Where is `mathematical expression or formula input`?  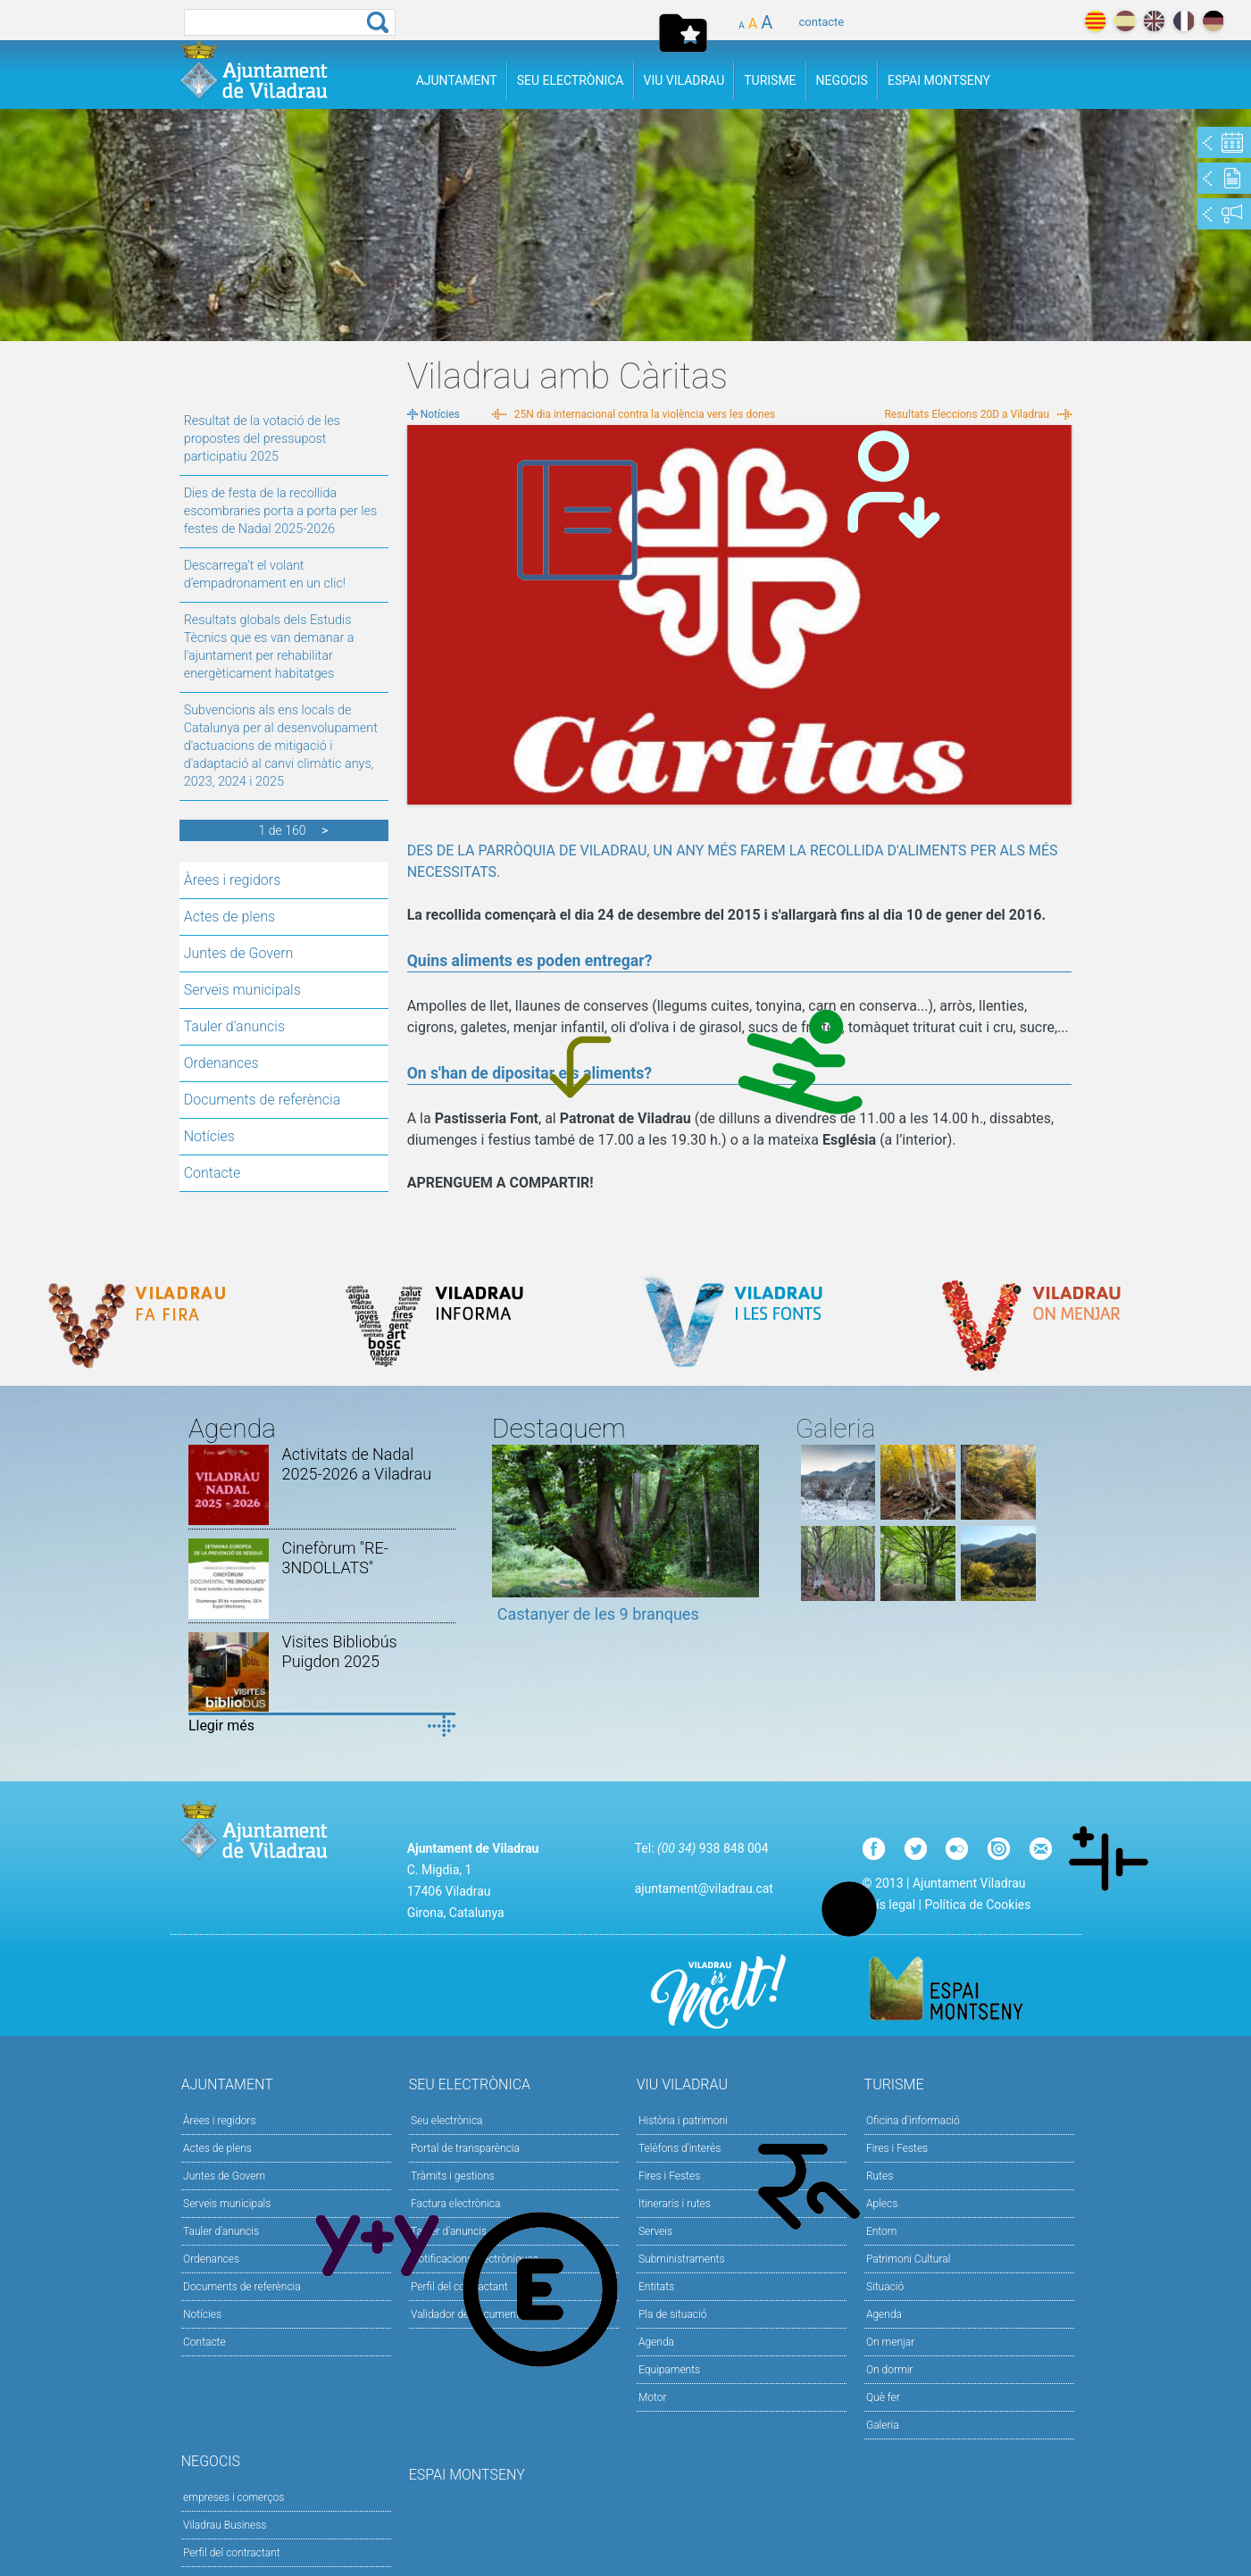
mathematical expression or formula input is located at coordinates (377, 2237).